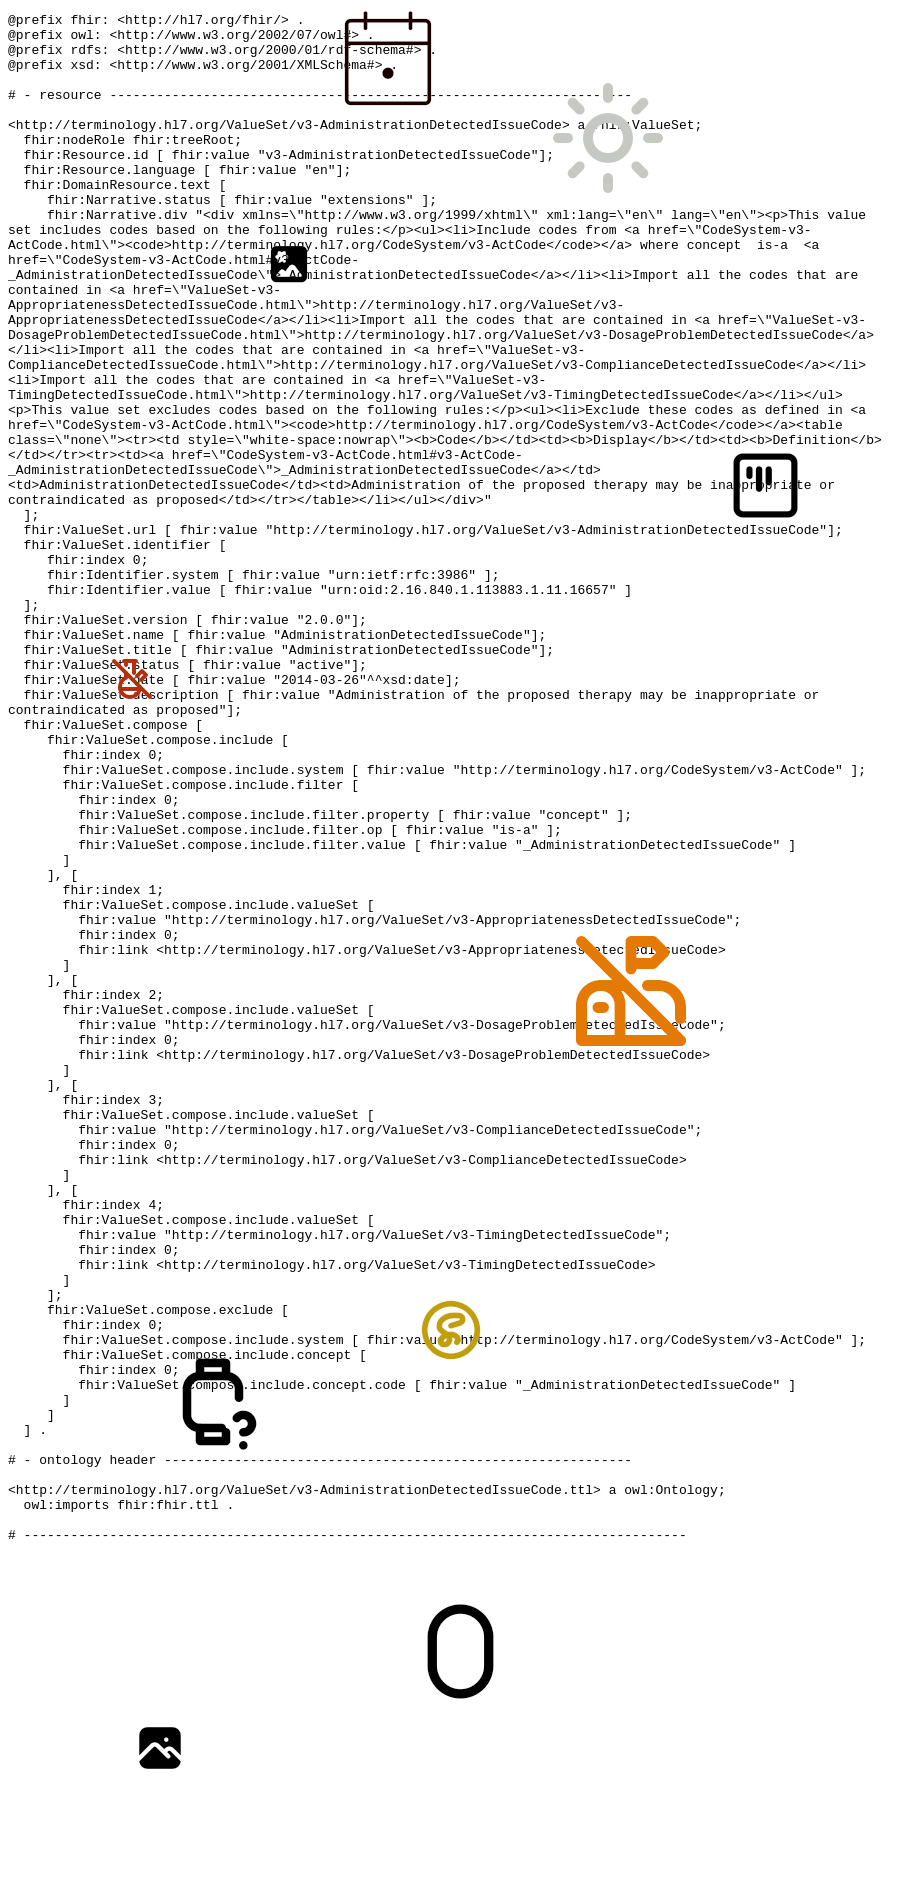 The image size is (898, 1880). Describe the element at coordinates (765, 485) in the screenshot. I see `align content to top-left corner` at that location.